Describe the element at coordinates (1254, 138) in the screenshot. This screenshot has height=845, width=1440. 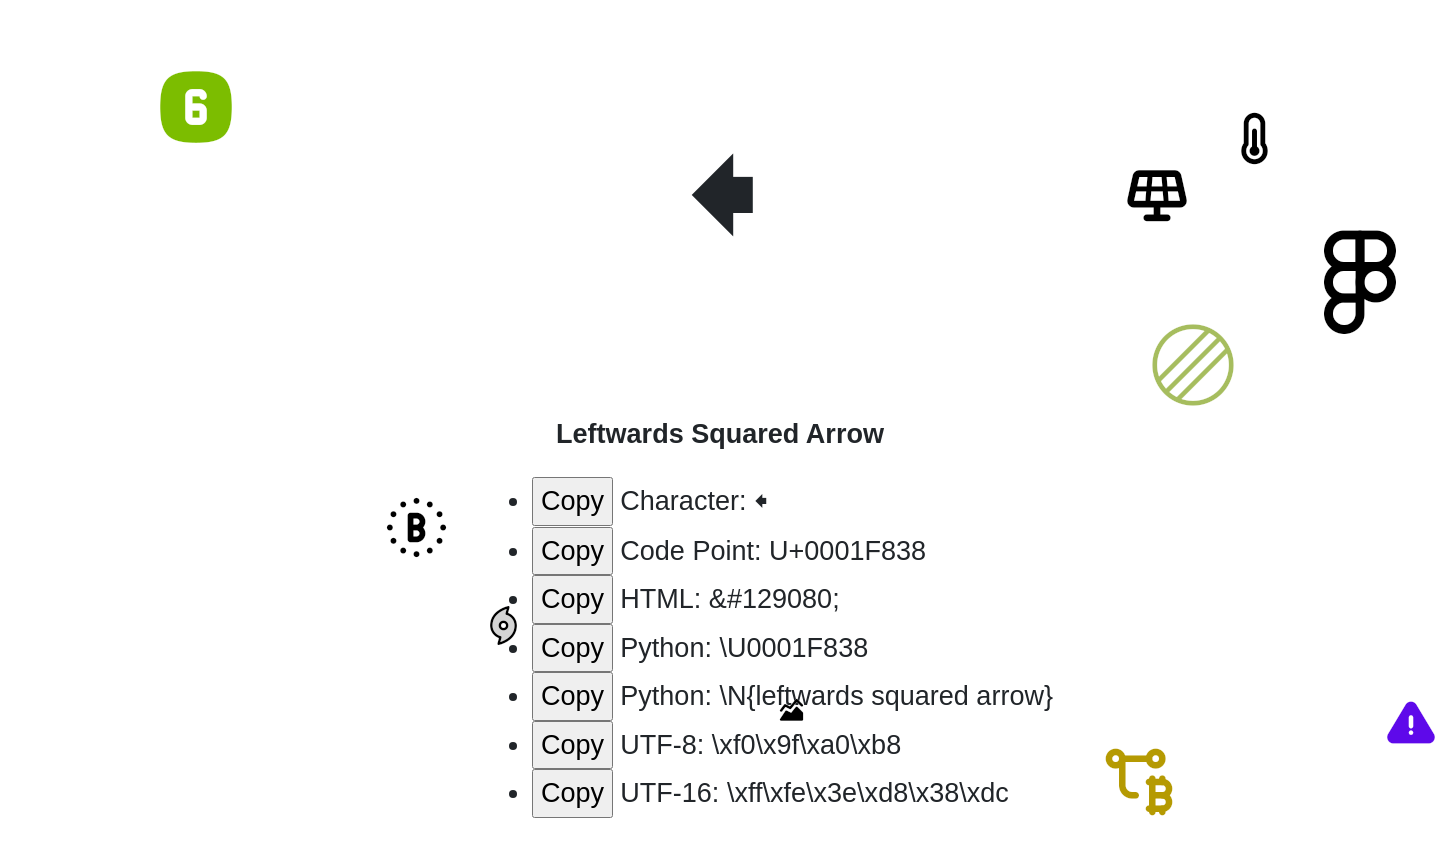
I see `view current temperature reading` at that location.